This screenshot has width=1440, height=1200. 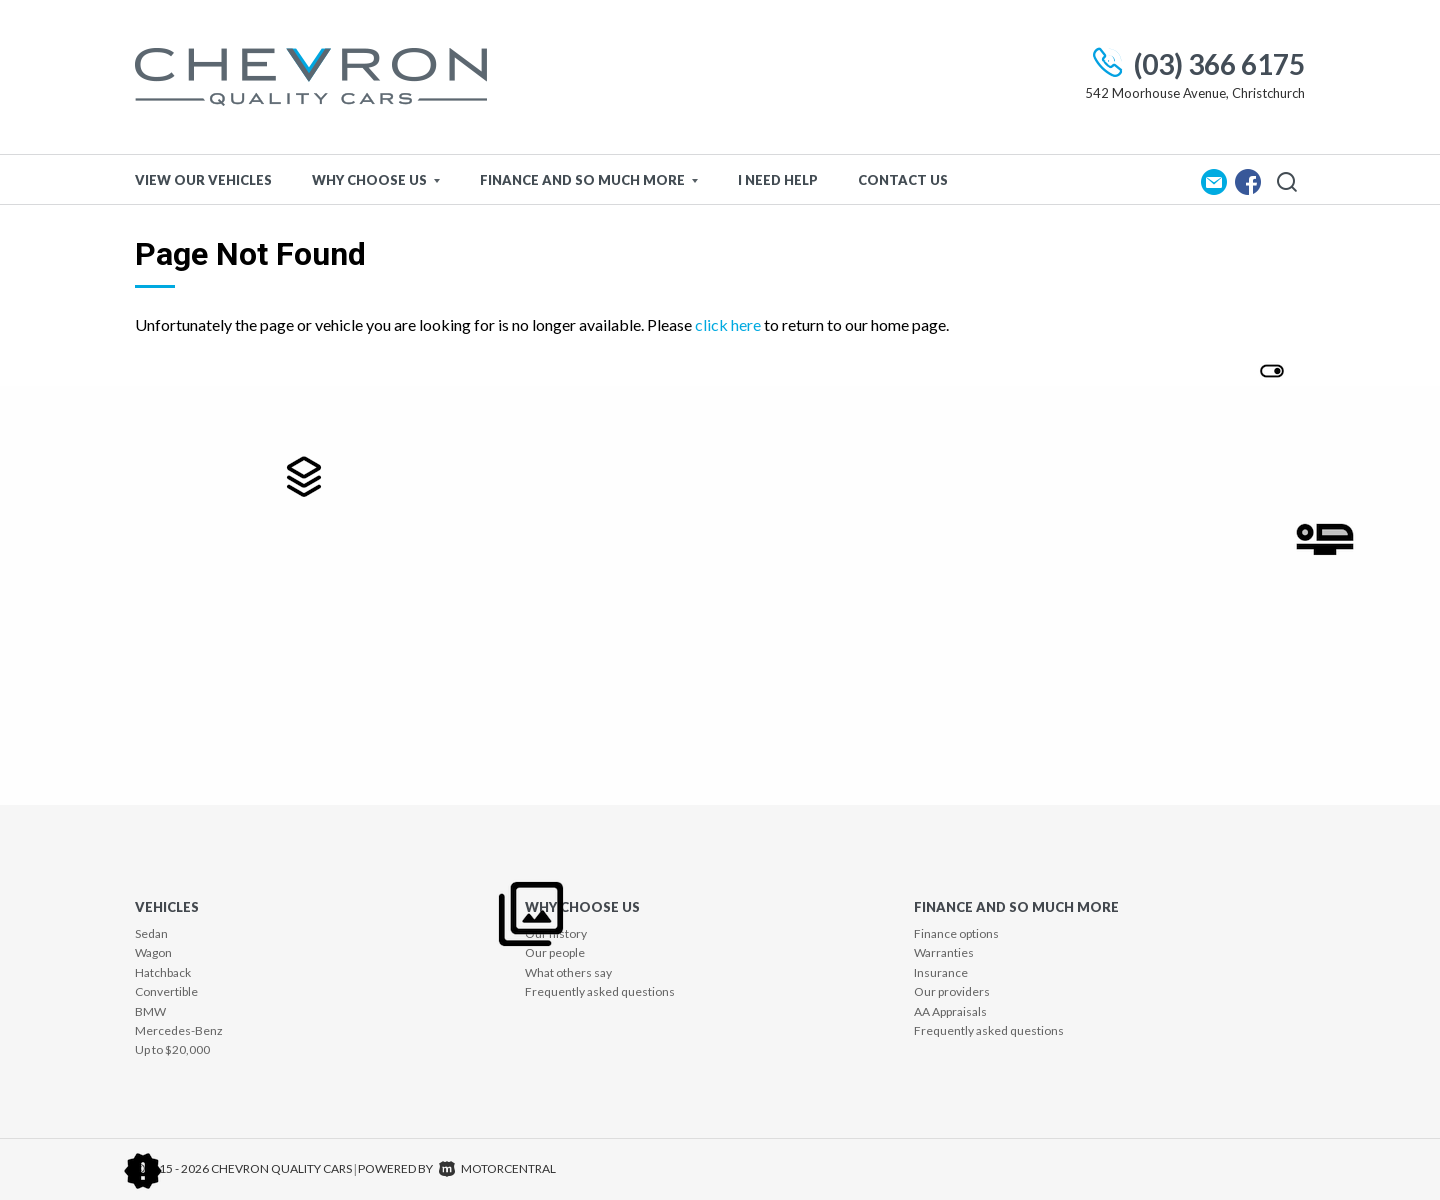 I want to click on indicates new or recently added content, so click(x=143, y=1171).